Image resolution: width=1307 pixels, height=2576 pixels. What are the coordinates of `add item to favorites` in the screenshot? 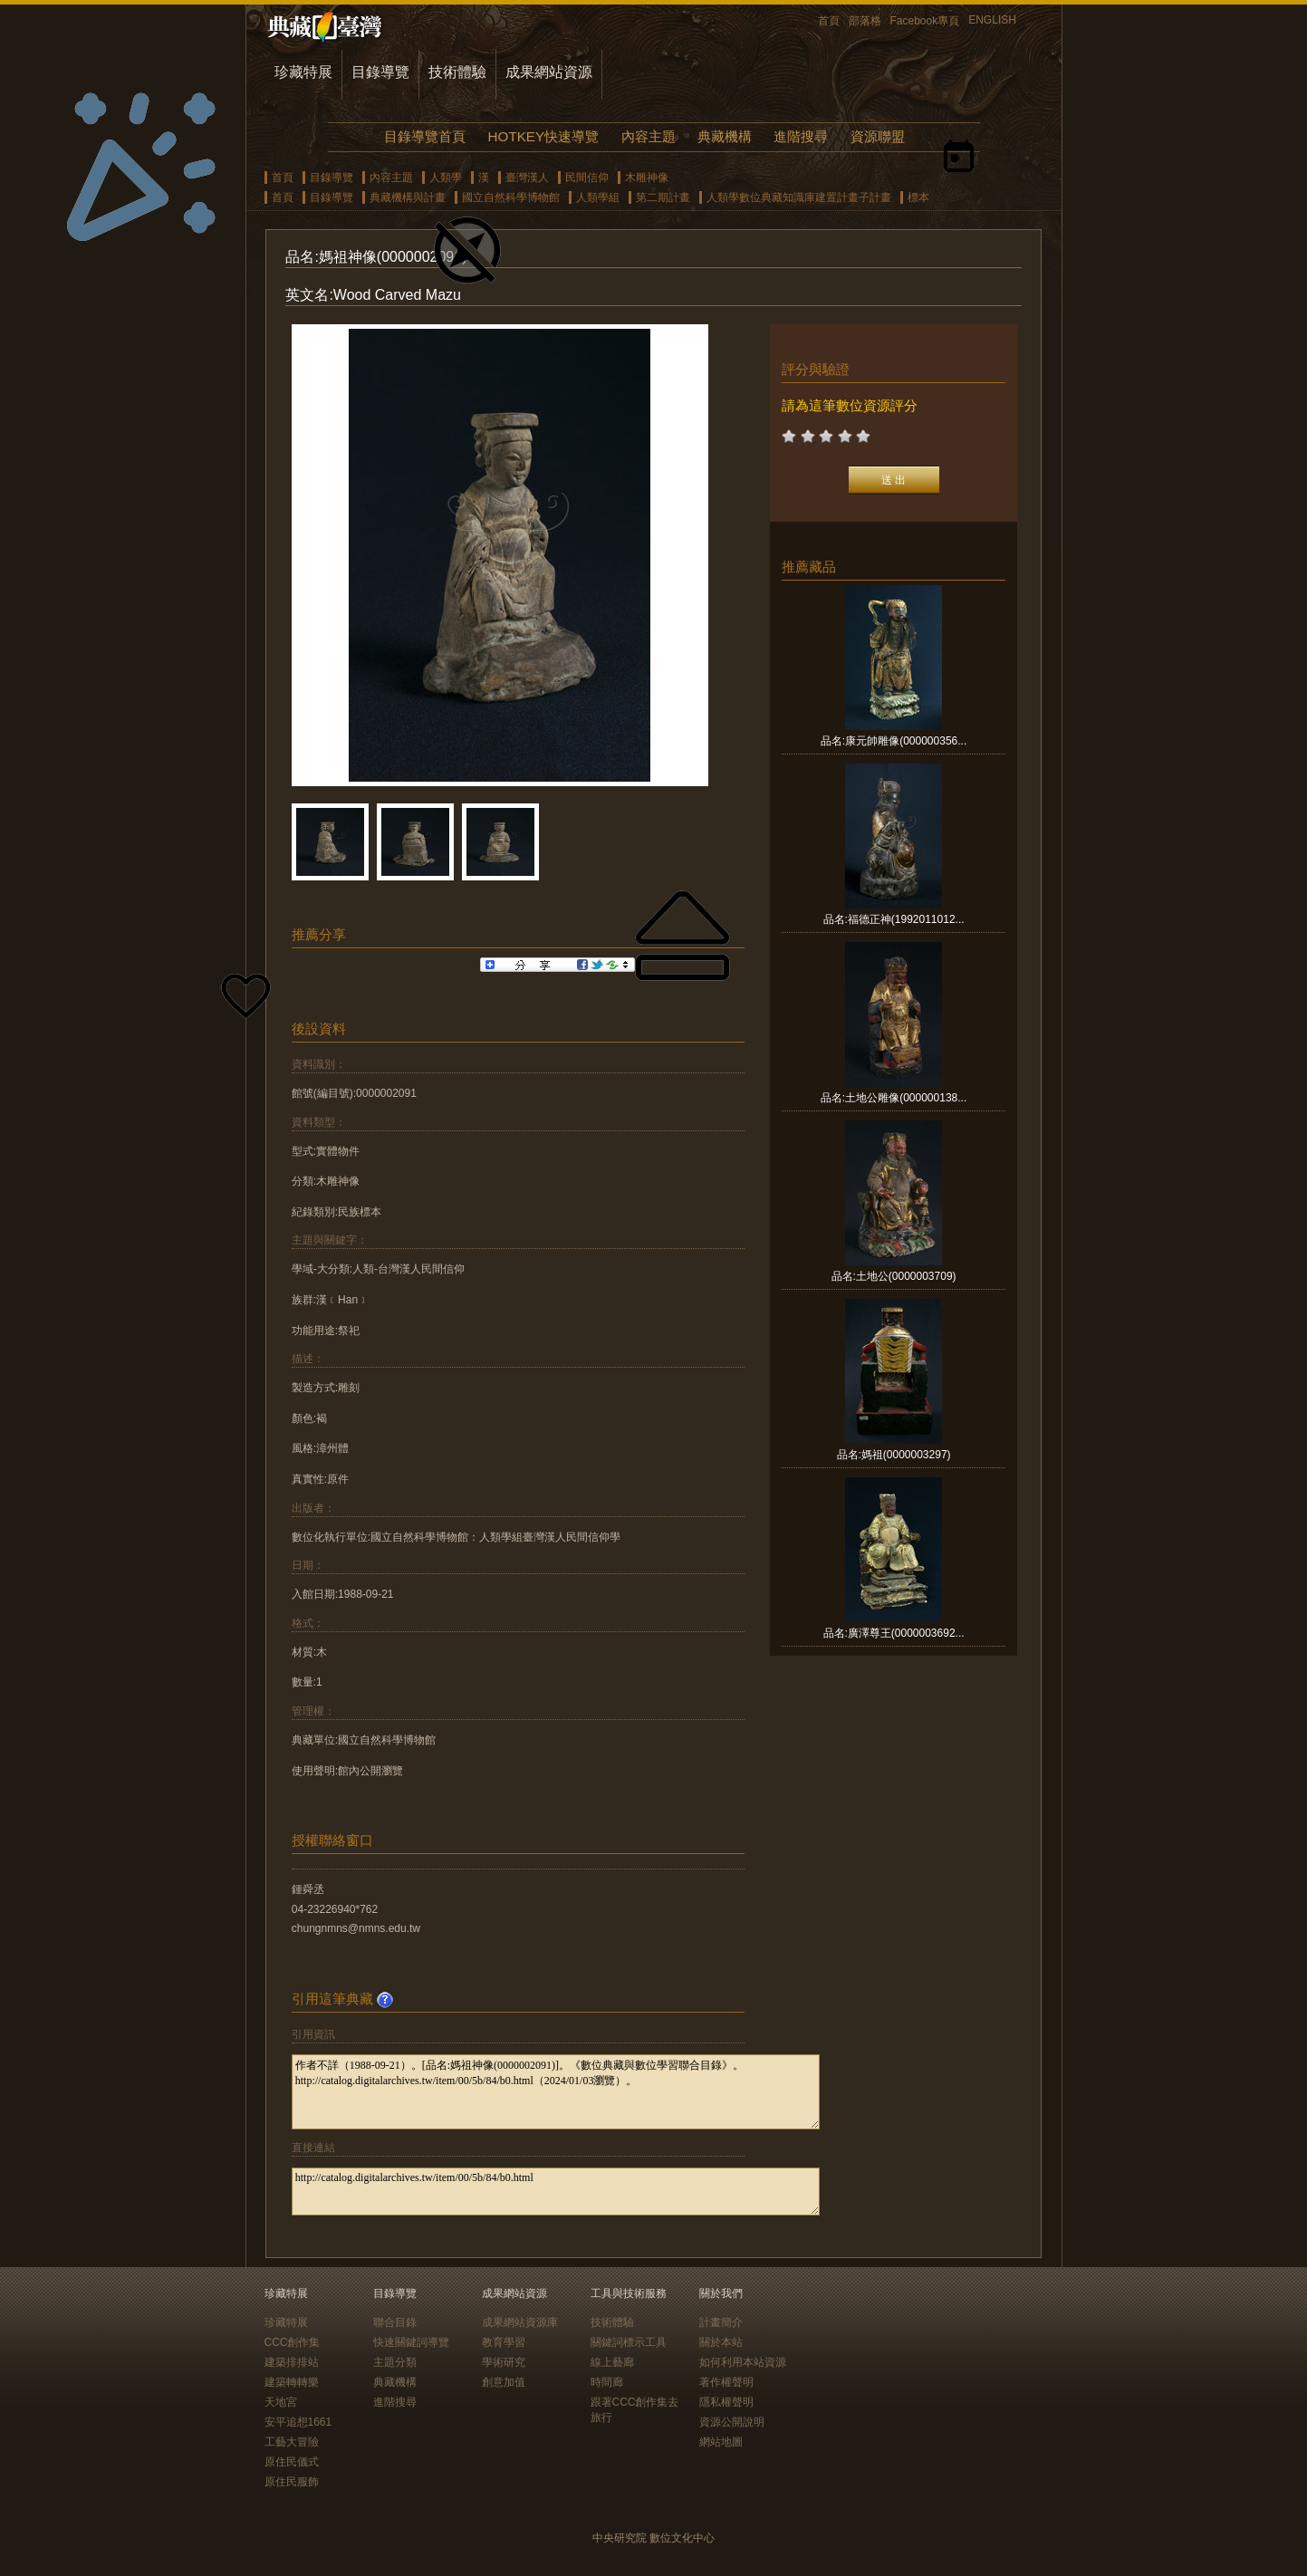 It's located at (245, 995).